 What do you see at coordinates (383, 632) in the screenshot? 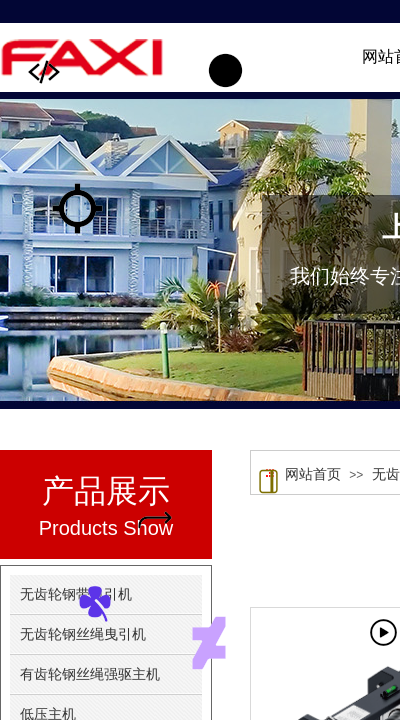
I see `play media or video content` at bounding box center [383, 632].